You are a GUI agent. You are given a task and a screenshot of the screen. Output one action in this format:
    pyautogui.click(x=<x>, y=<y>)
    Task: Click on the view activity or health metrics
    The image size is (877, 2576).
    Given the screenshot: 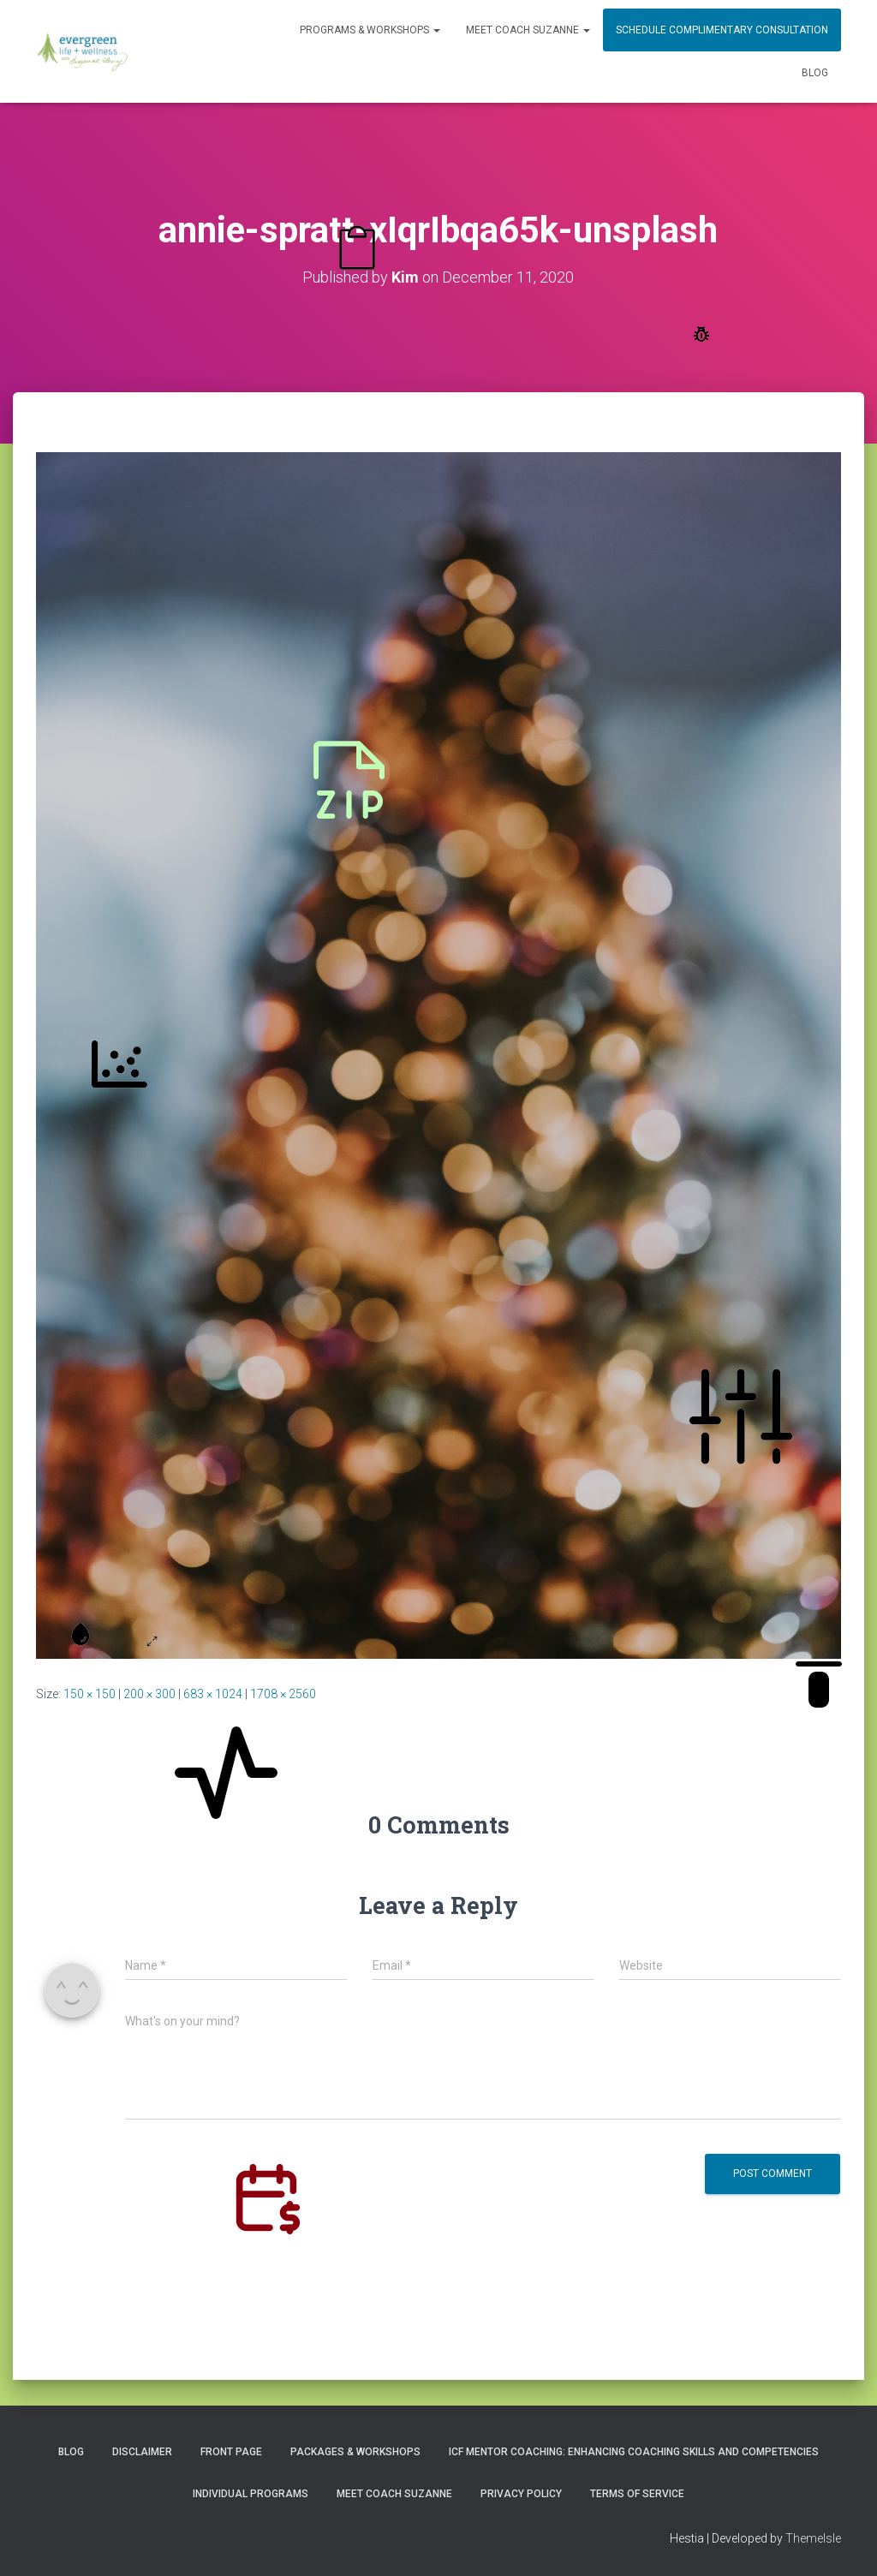 What is the action you would take?
    pyautogui.click(x=226, y=1773)
    